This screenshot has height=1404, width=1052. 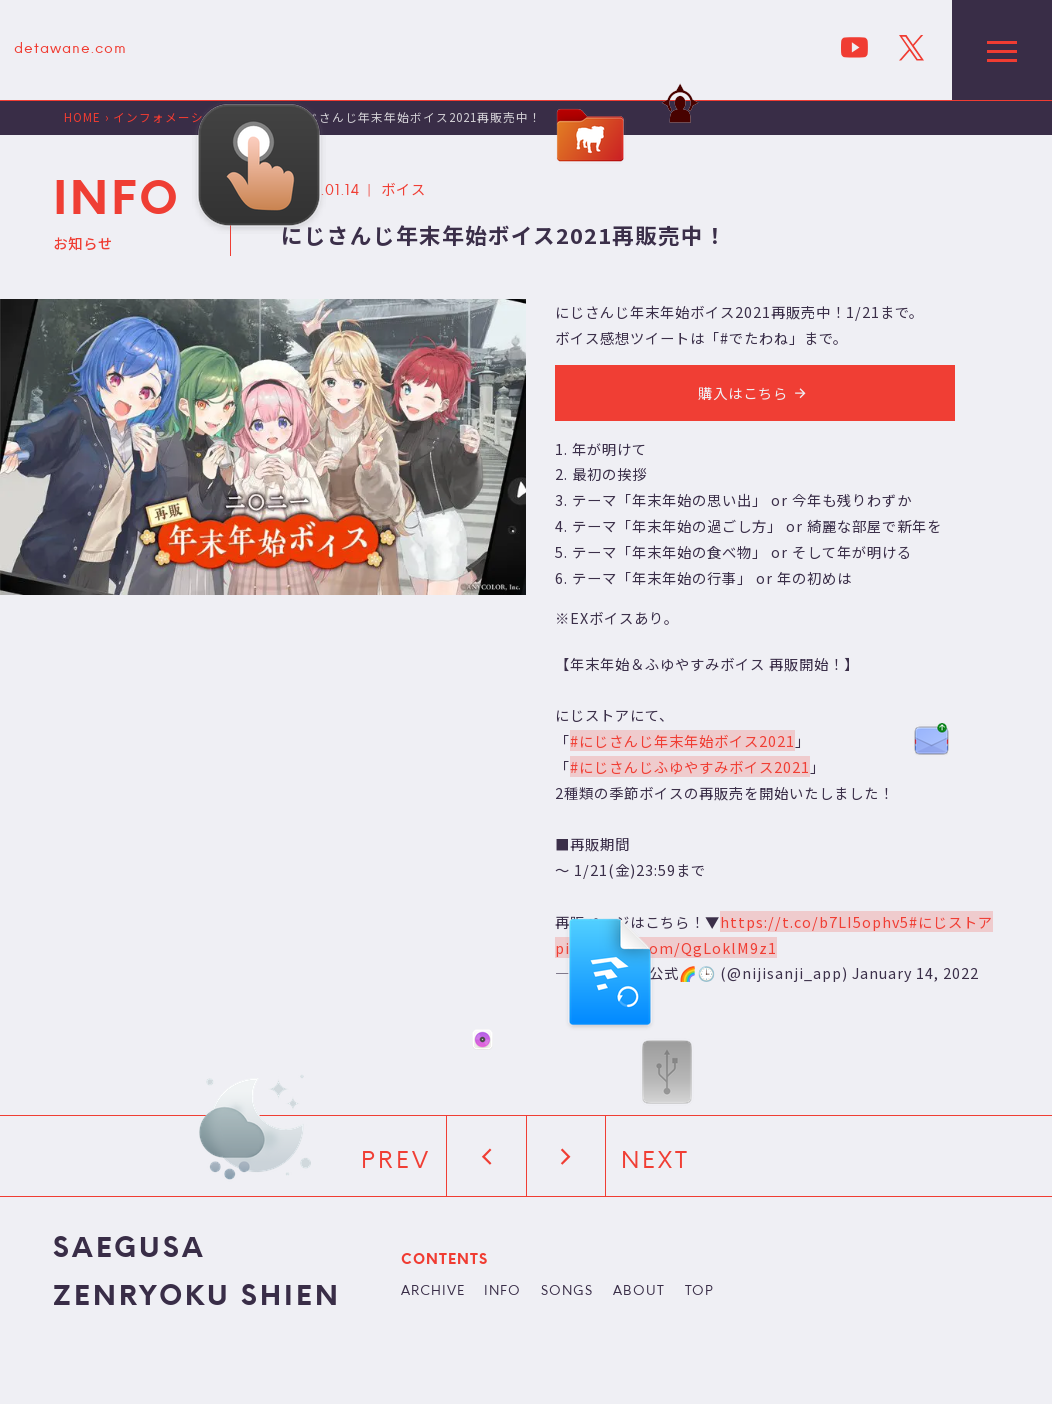 I want to click on indicates a holy or divine character class, so click(x=680, y=103).